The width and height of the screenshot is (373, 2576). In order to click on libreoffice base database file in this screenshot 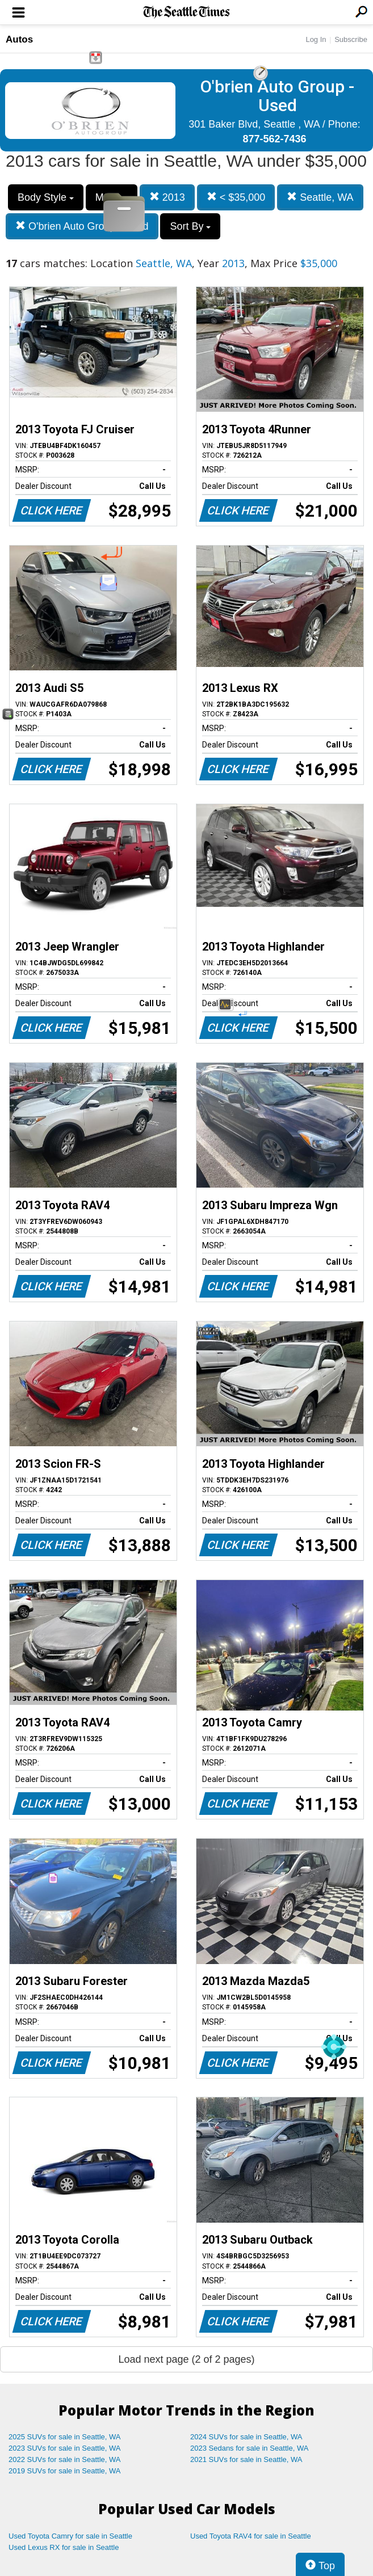, I will do `click(53, 1878)`.